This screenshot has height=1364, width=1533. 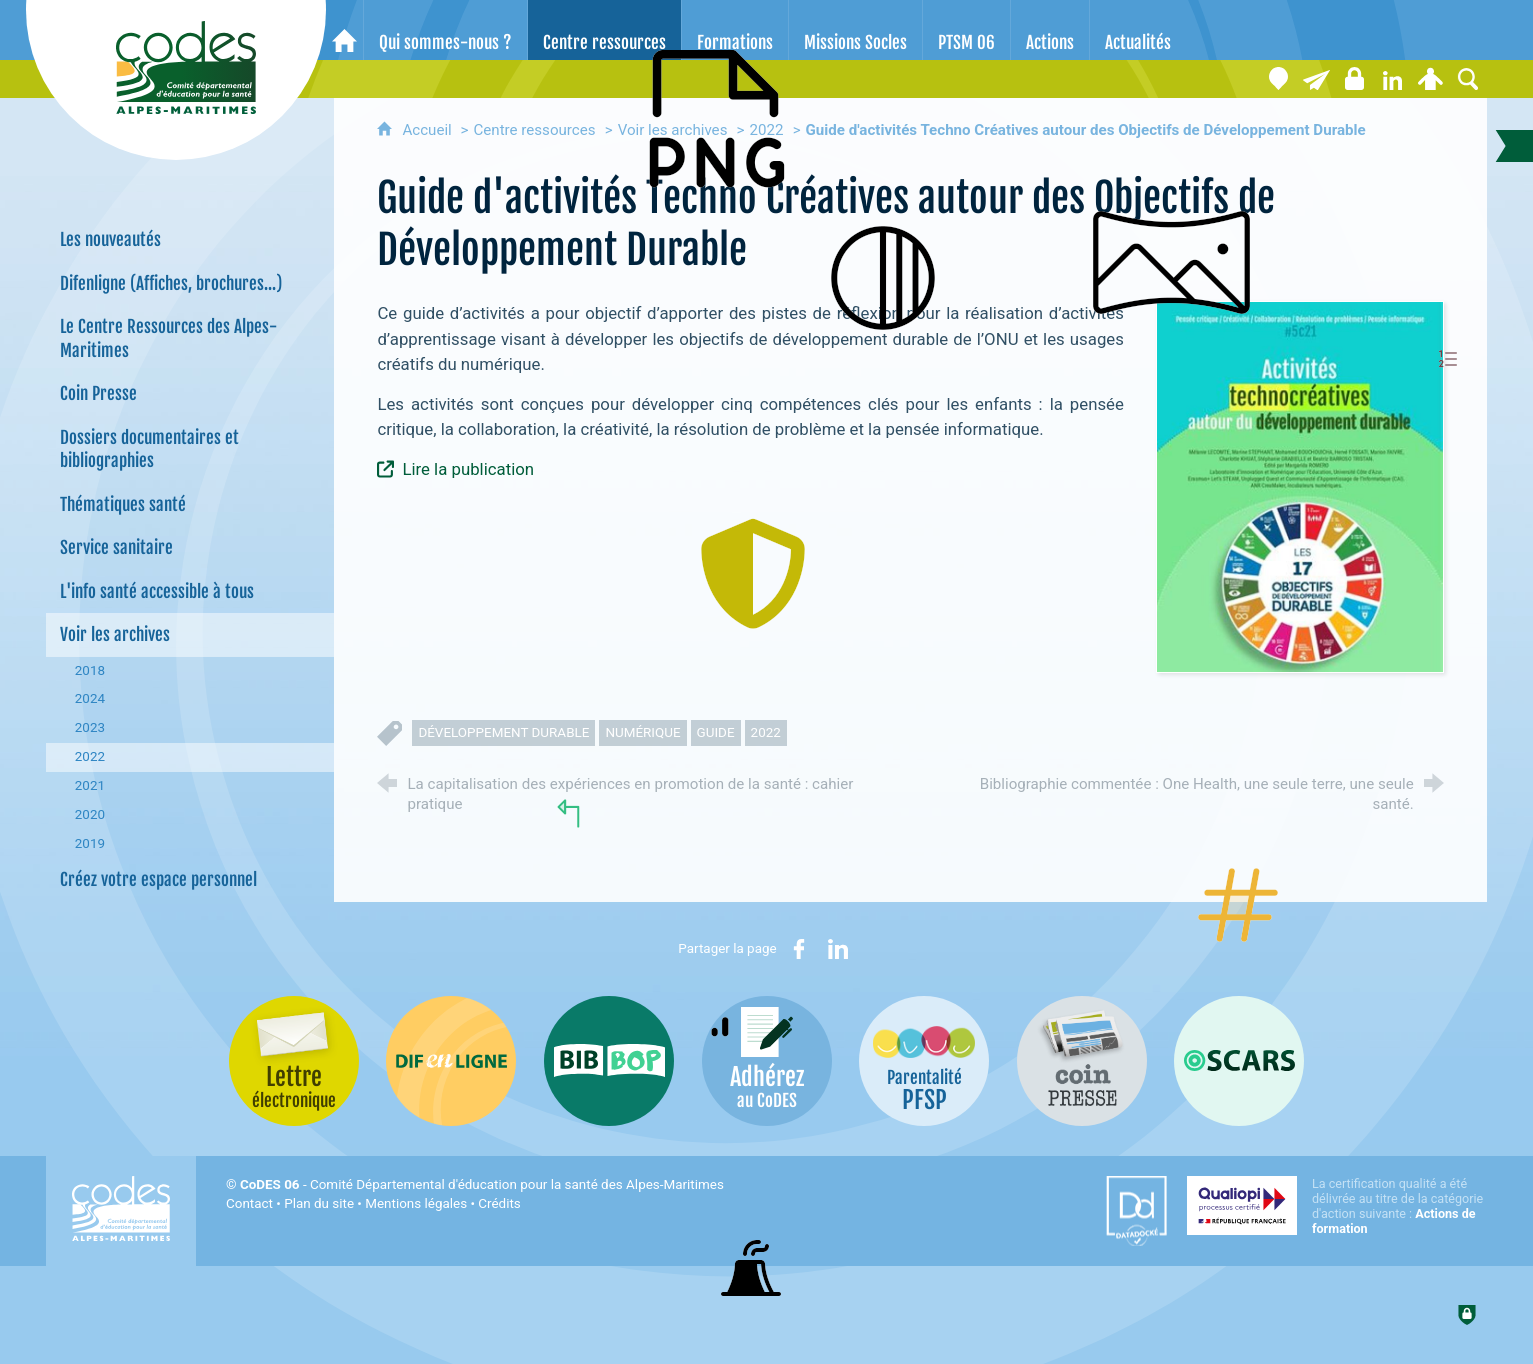 I want to click on access security or privacy settings, so click(x=753, y=574).